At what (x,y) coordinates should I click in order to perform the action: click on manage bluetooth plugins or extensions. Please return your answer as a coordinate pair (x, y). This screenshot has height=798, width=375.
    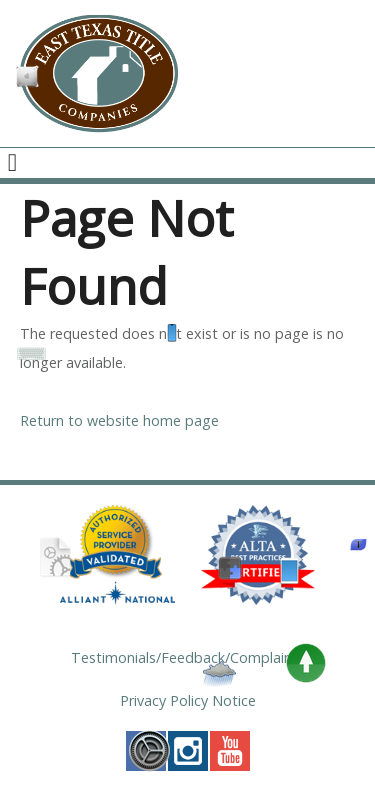
    Looking at the image, I should click on (230, 568).